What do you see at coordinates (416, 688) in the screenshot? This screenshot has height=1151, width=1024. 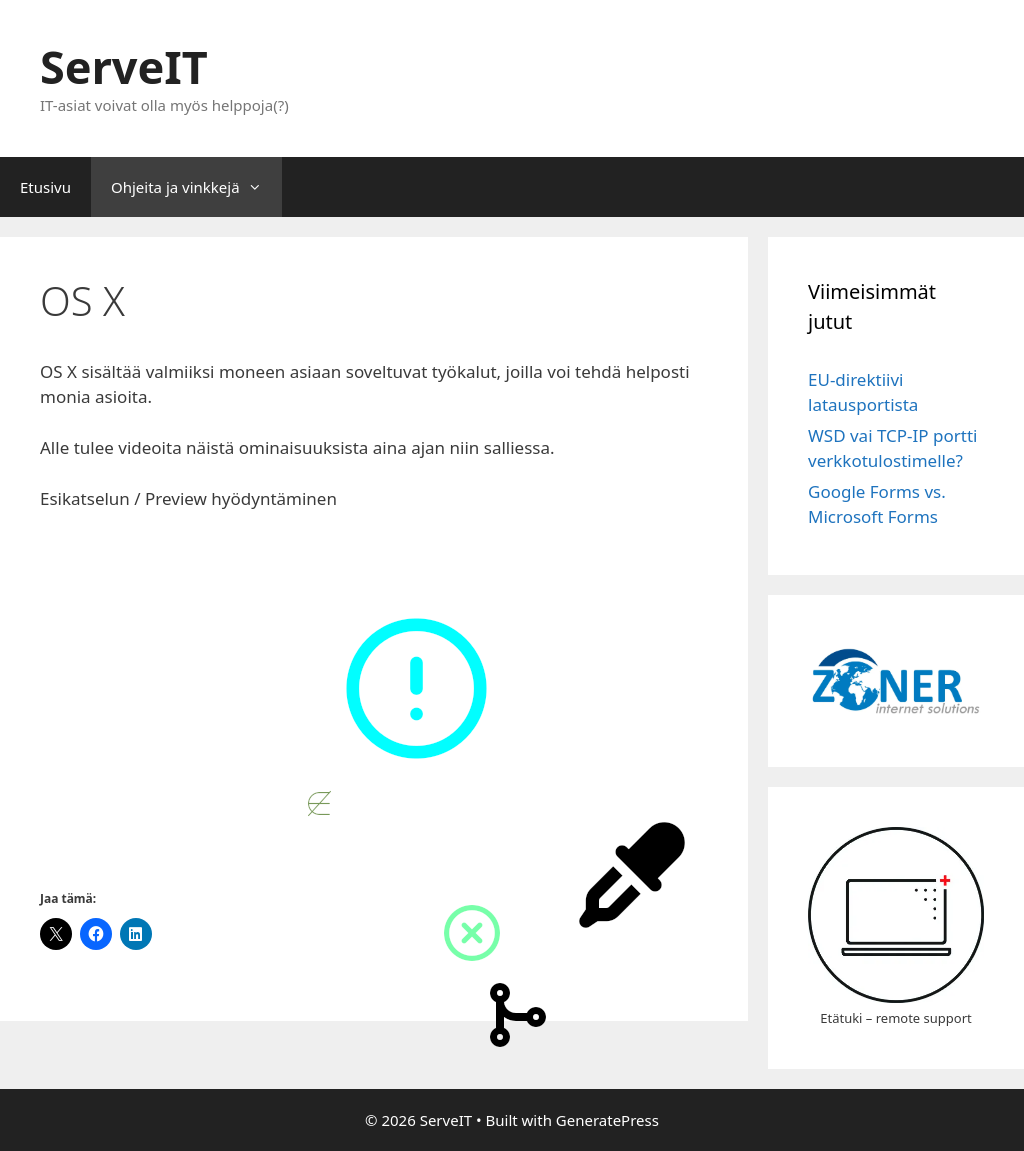 I see `indicates a warning or alert status` at bounding box center [416, 688].